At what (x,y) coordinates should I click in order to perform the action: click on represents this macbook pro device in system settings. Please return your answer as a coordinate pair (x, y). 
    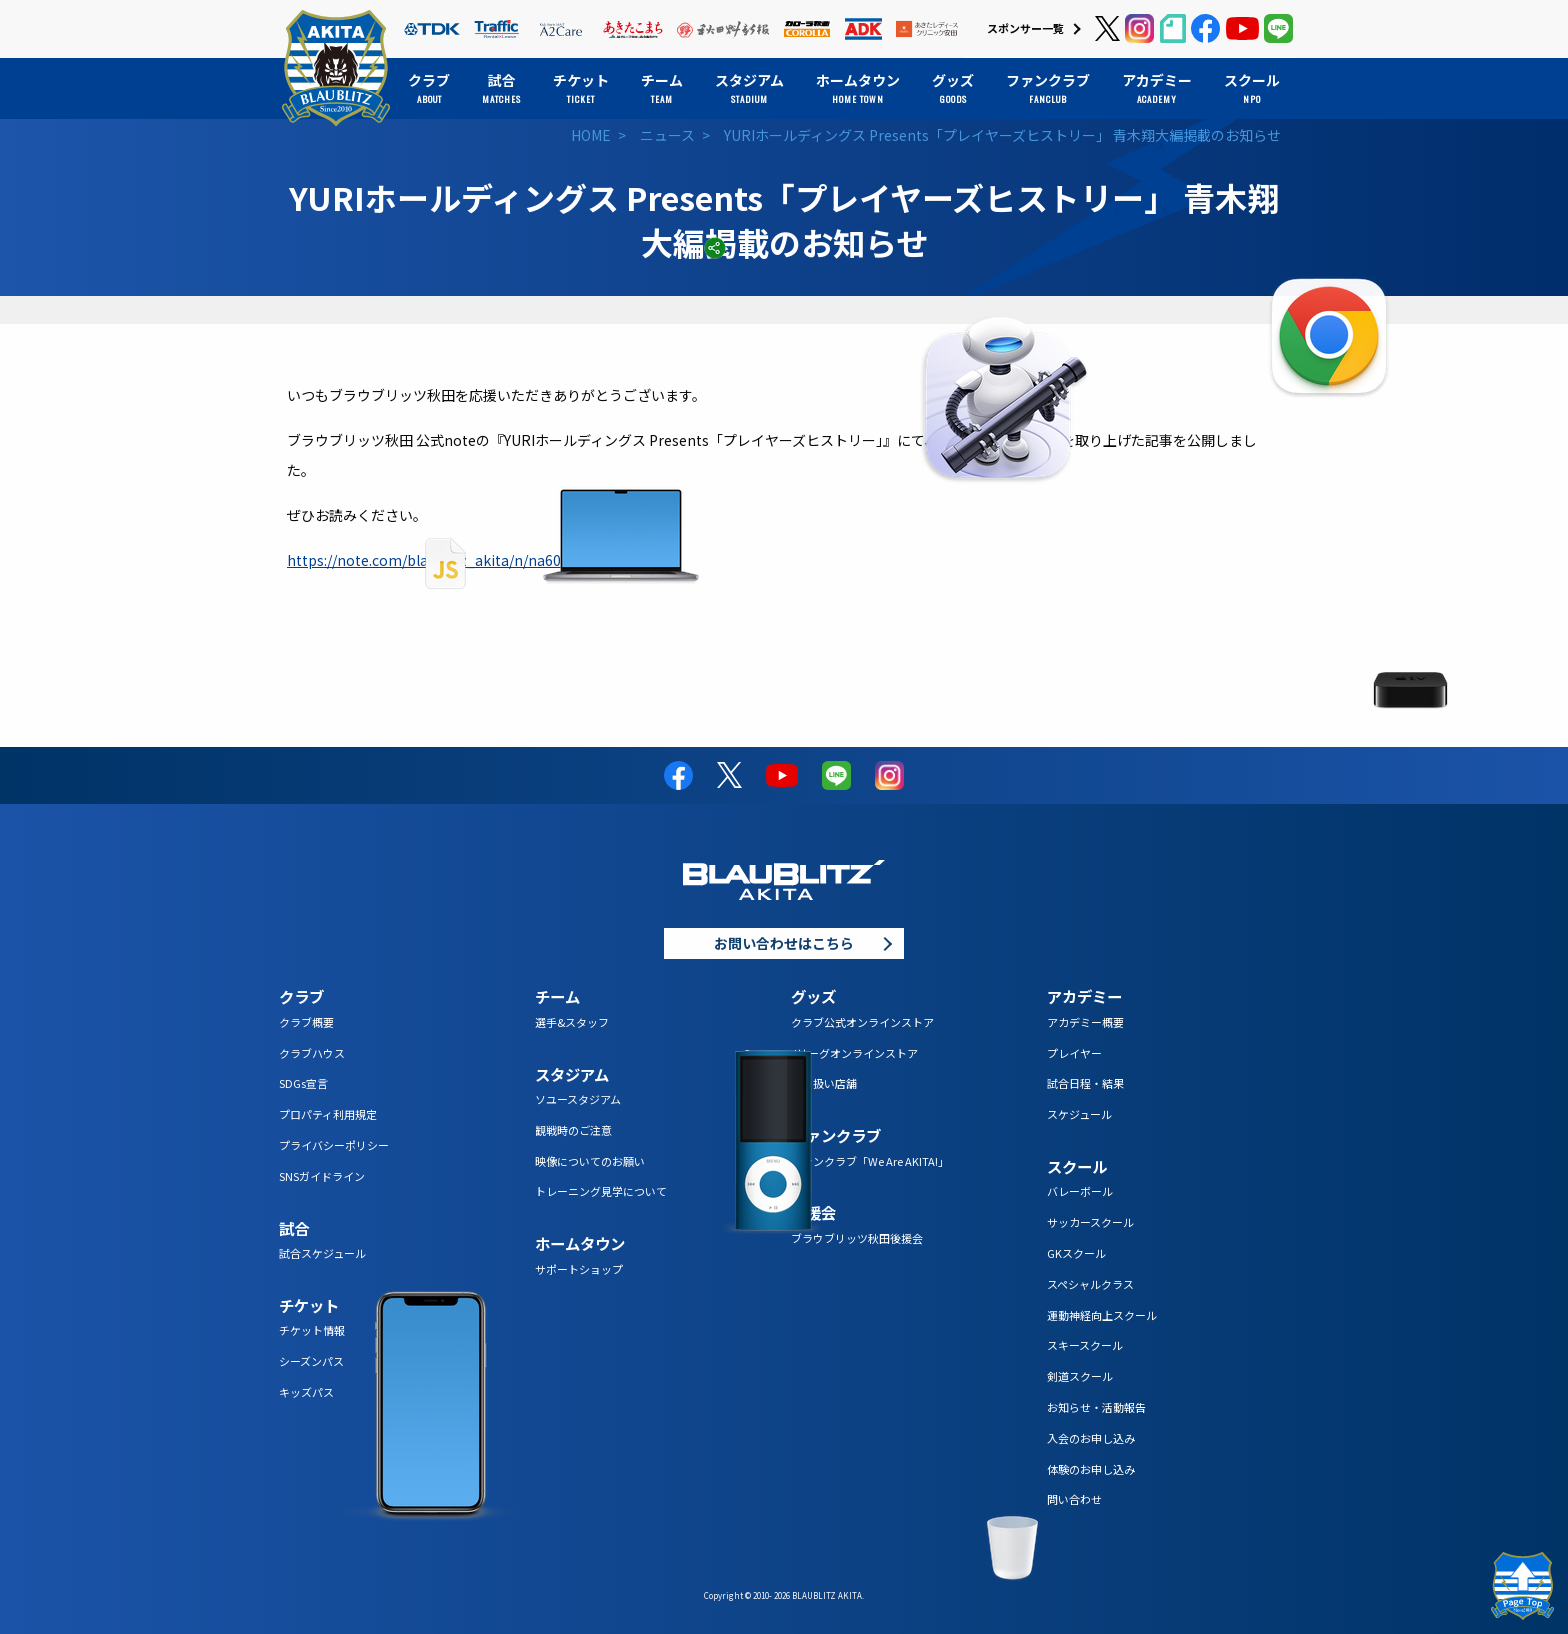
    Looking at the image, I should click on (621, 530).